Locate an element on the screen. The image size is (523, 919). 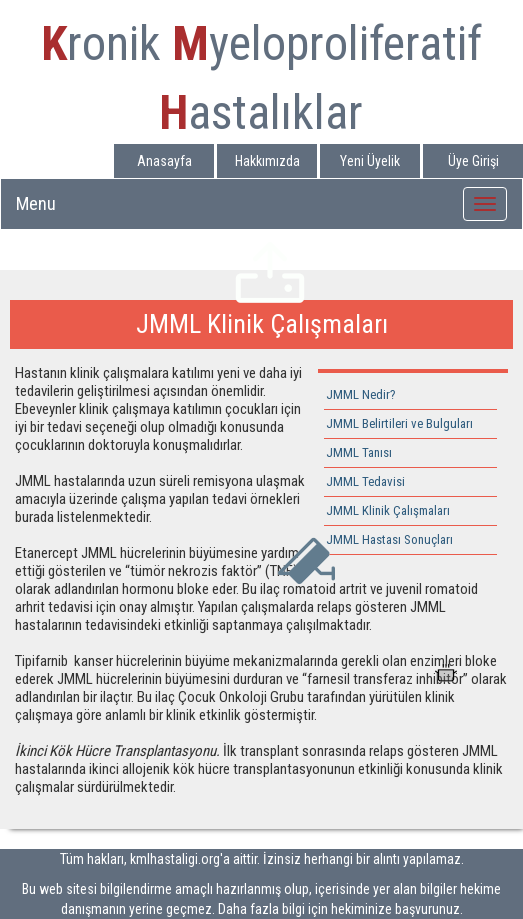
access security camera feed is located at coordinates (306, 564).